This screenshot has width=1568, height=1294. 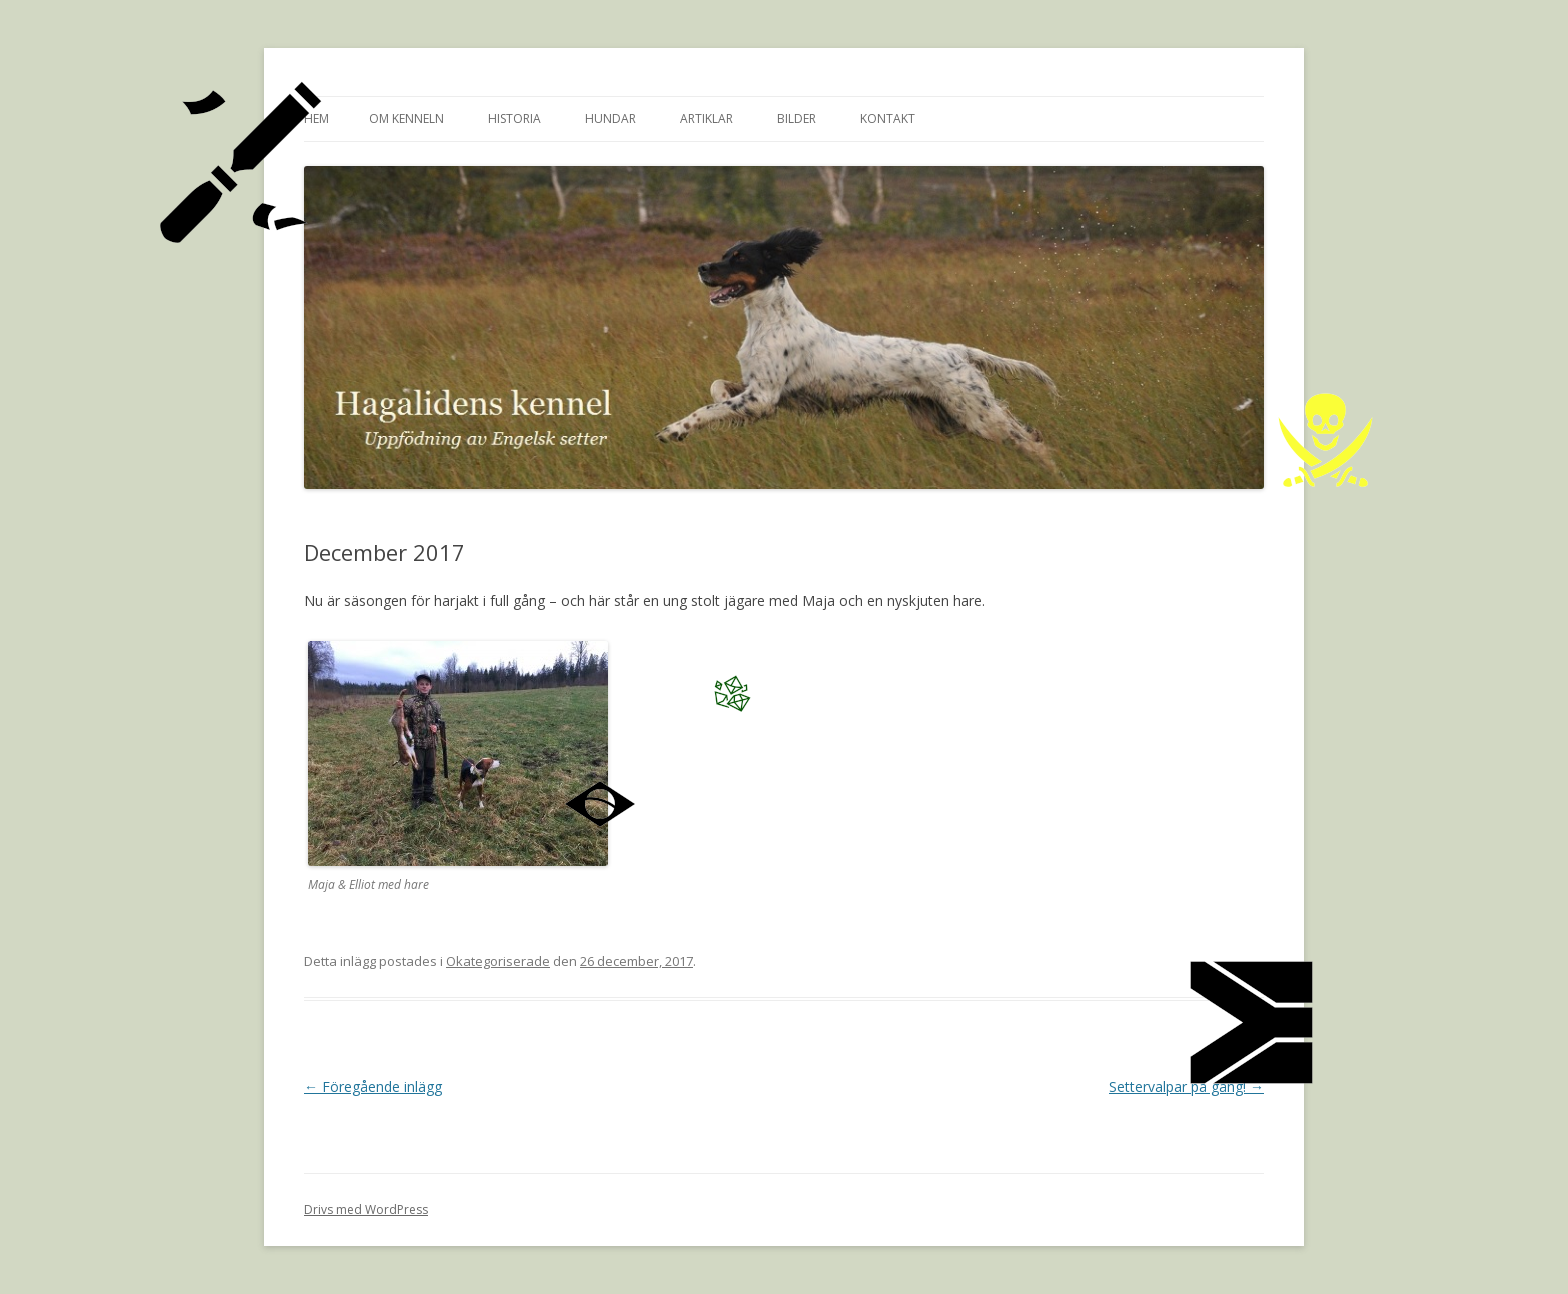 I want to click on select brazilian portuguese language, so click(x=600, y=804).